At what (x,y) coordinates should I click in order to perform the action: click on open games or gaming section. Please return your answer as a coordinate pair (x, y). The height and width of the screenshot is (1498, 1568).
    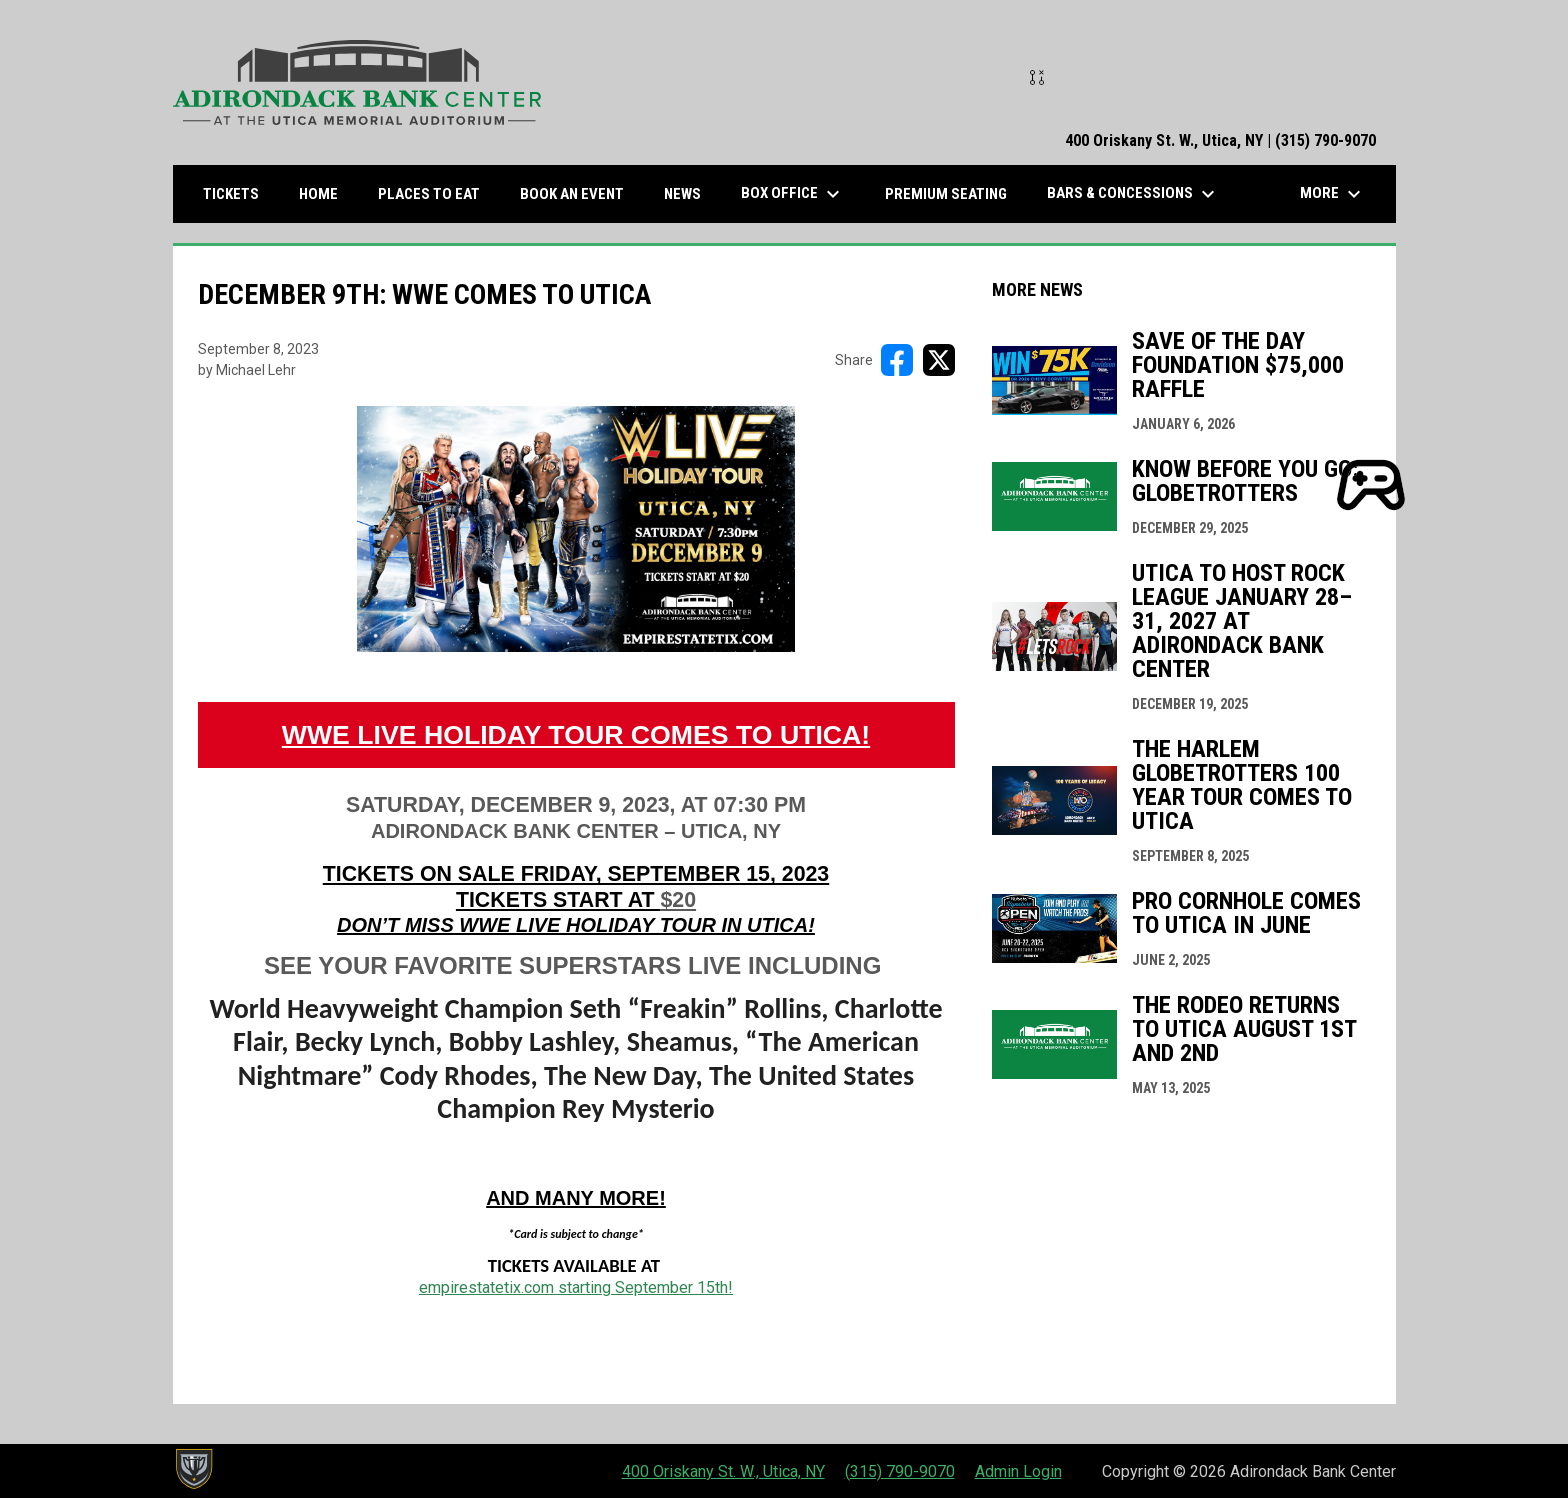
    Looking at the image, I should click on (1371, 485).